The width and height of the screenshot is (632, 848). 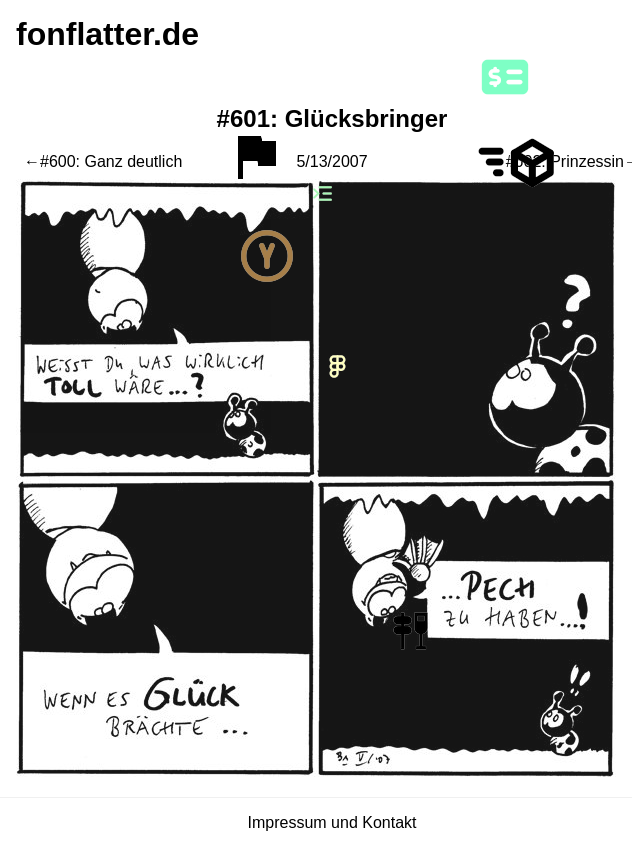 What do you see at coordinates (337, 366) in the screenshot?
I see `open figma design file` at bounding box center [337, 366].